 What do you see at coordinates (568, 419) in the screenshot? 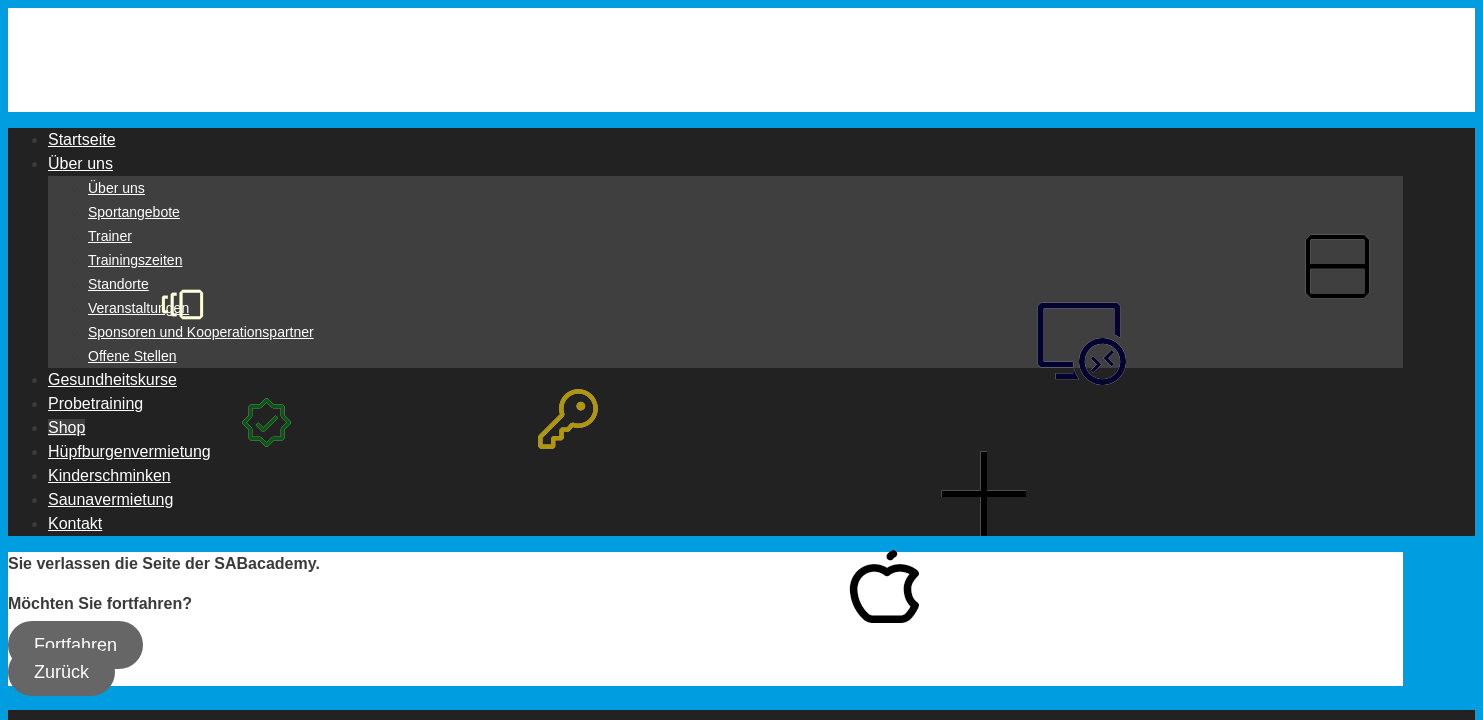
I see `access security or authentication settings` at bounding box center [568, 419].